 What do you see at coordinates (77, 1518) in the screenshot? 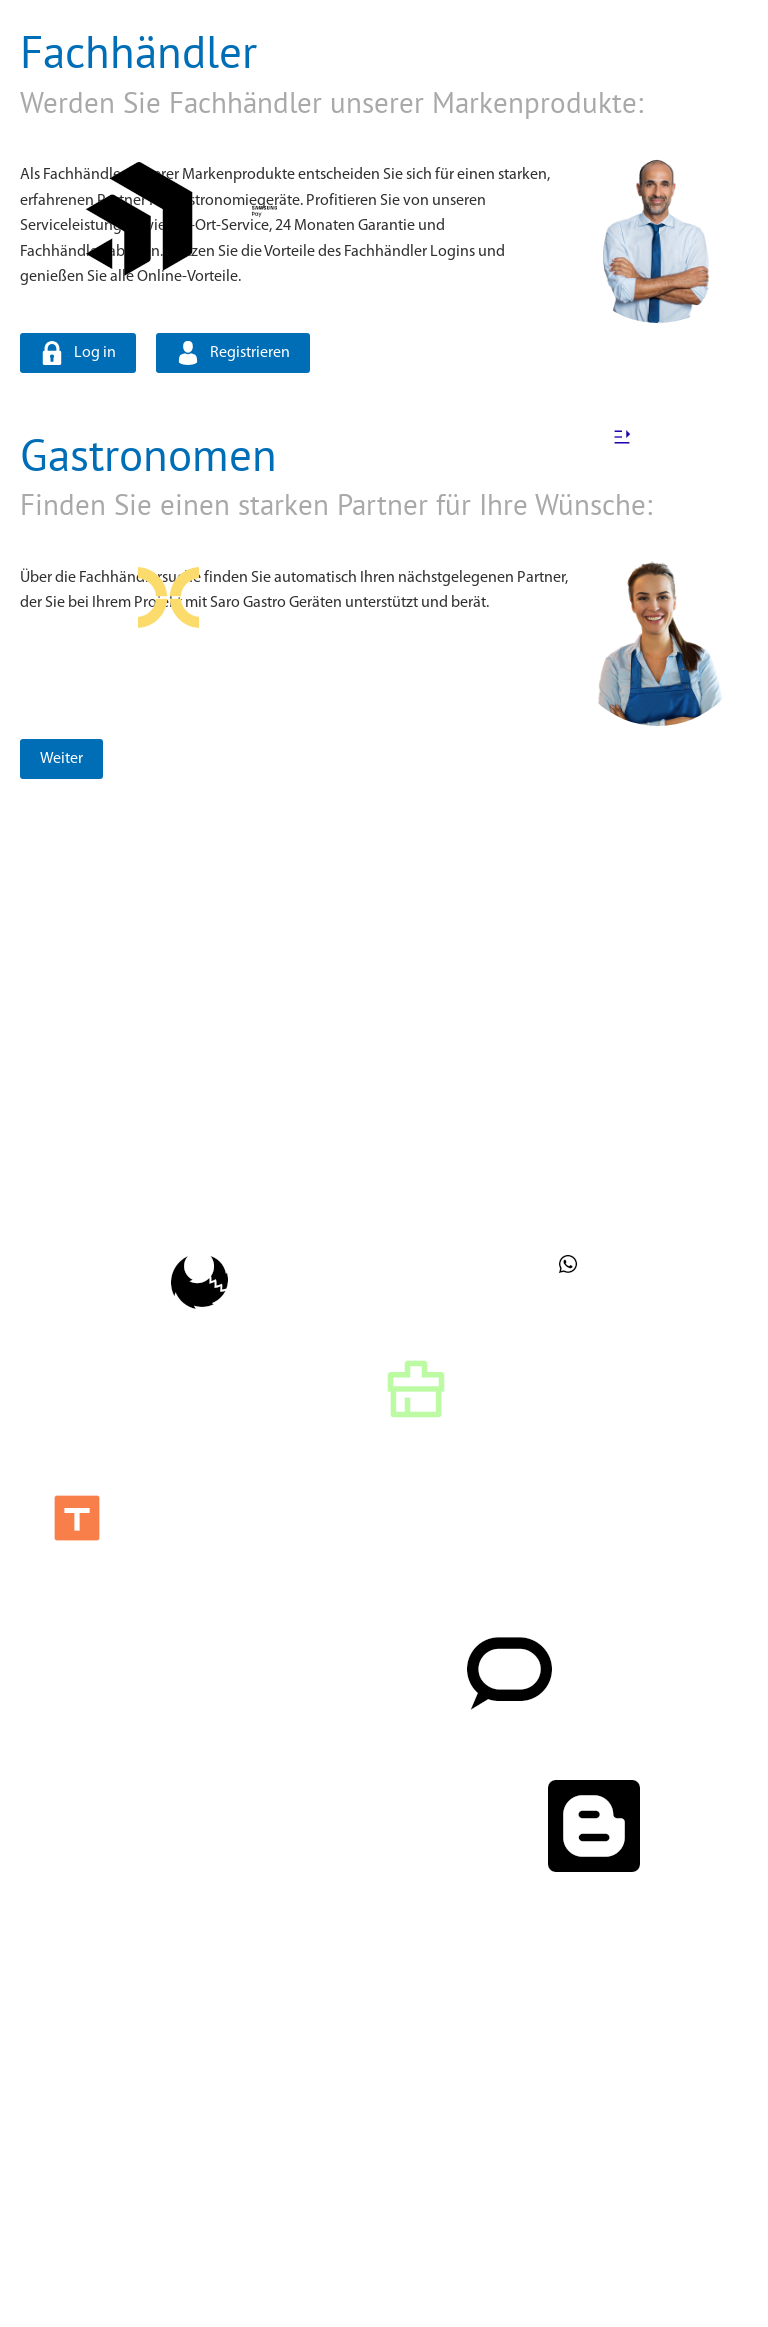
I see `open text formatting or typography options` at bounding box center [77, 1518].